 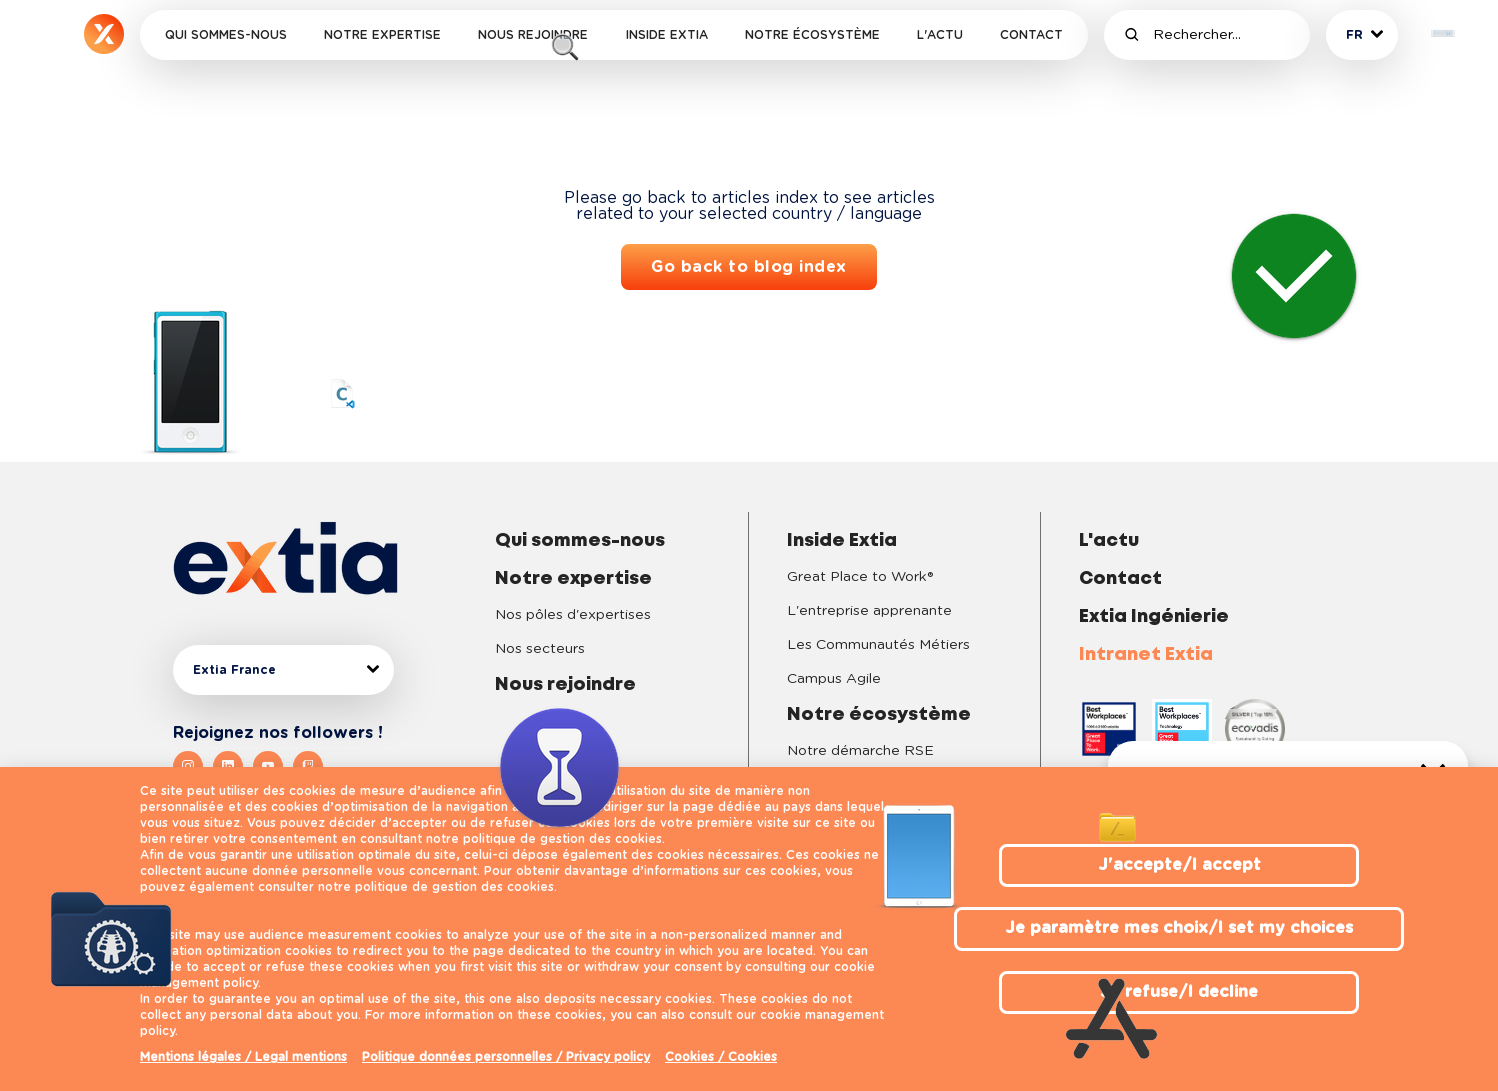 What do you see at coordinates (1443, 33) in the screenshot?
I see `connect a bluetooth keyboard` at bounding box center [1443, 33].